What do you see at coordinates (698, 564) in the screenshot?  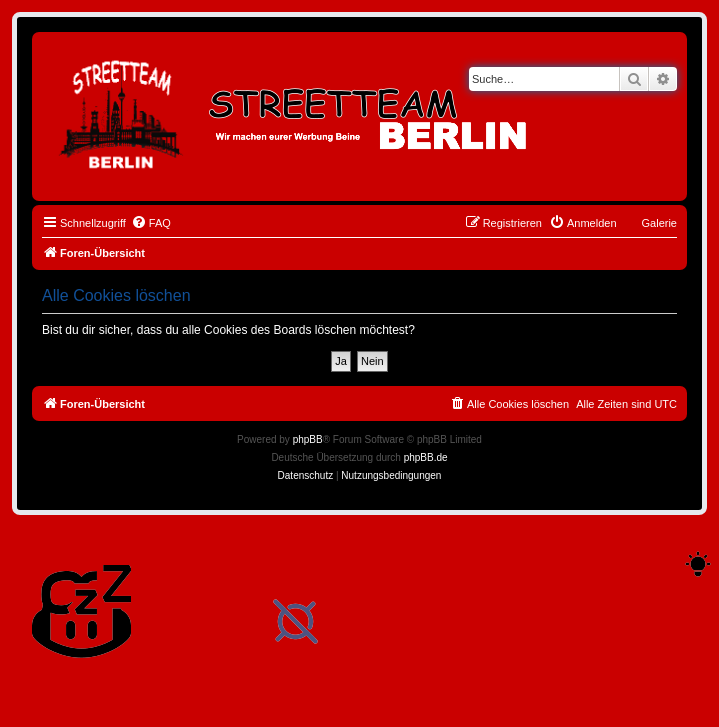 I see `view tips or helpful suggestions` at bounding box center [698, 564].